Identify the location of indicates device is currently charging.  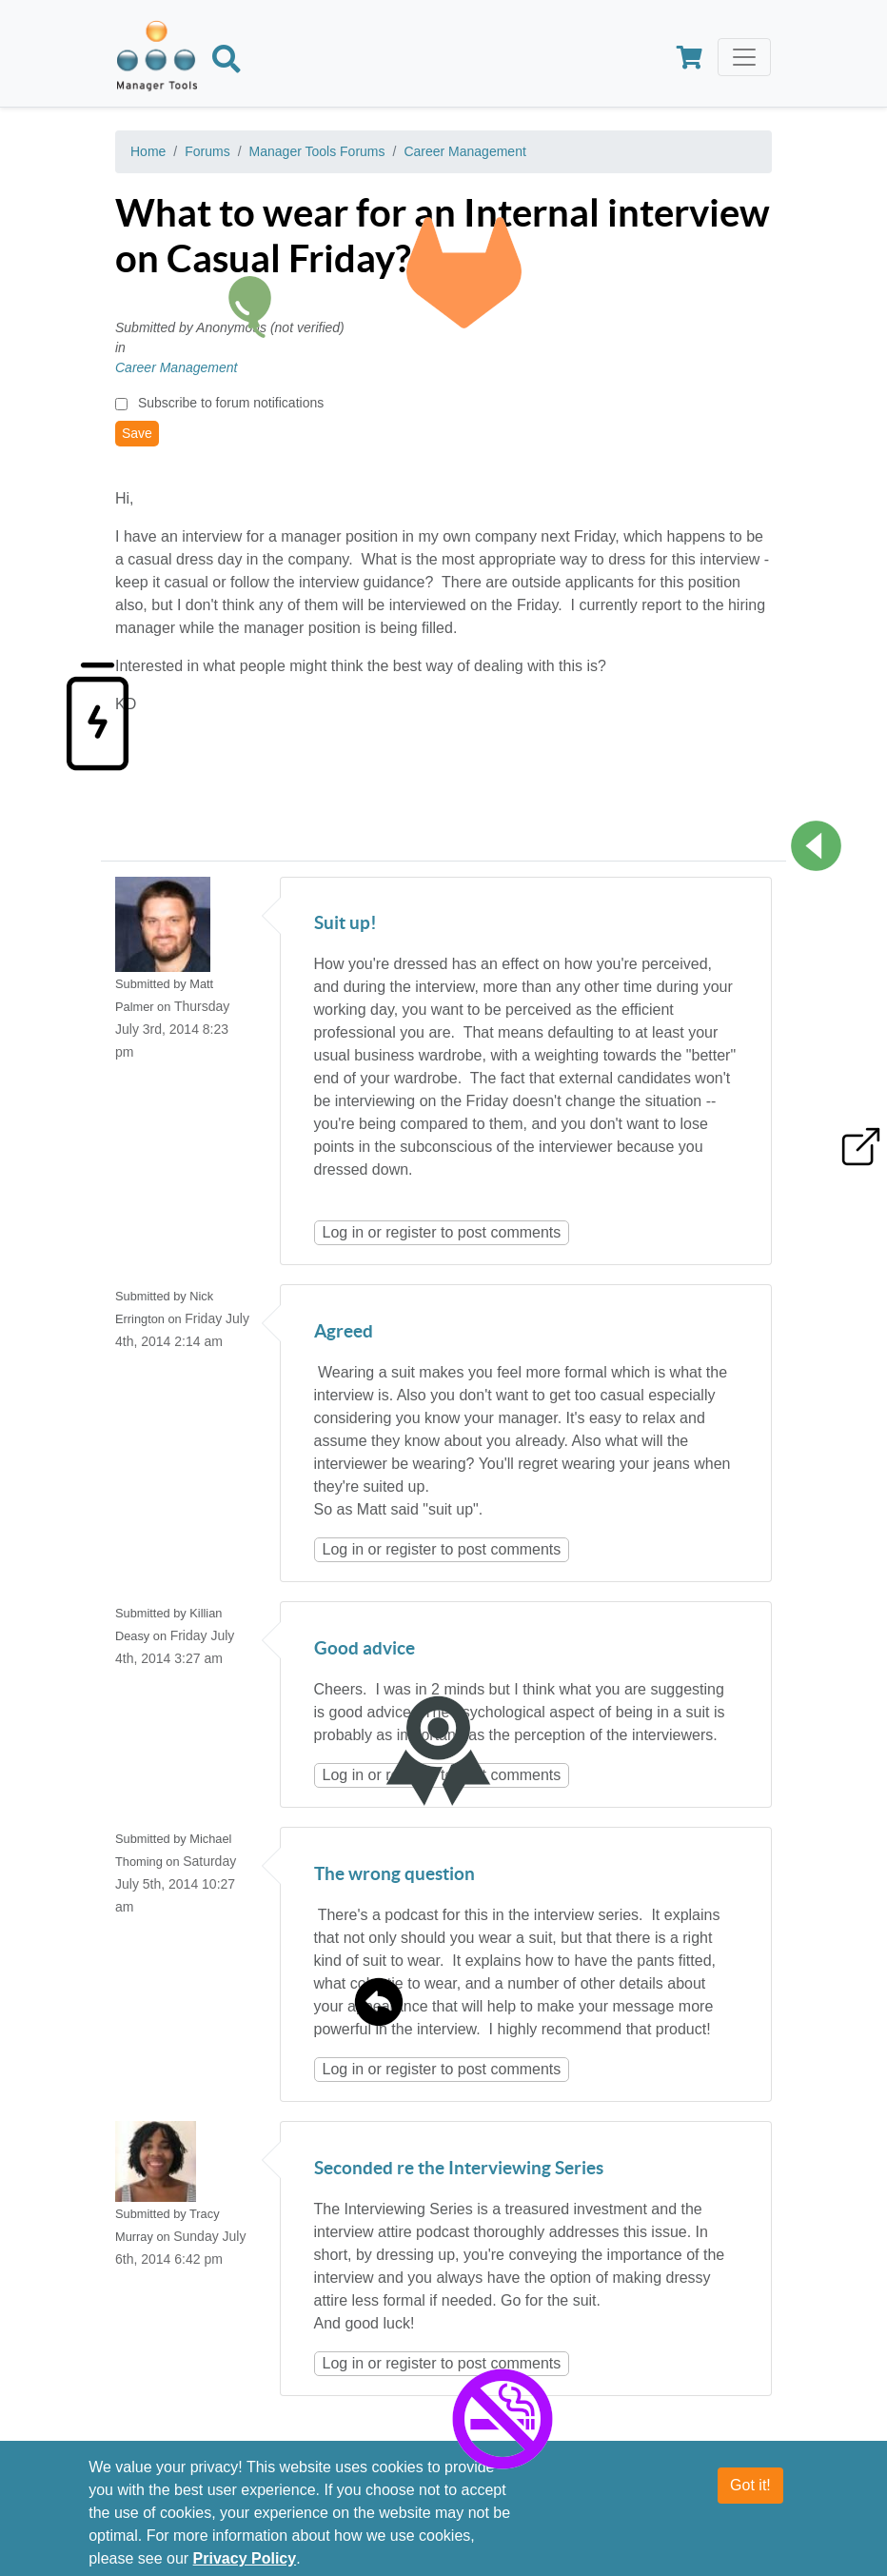
(97, 718).